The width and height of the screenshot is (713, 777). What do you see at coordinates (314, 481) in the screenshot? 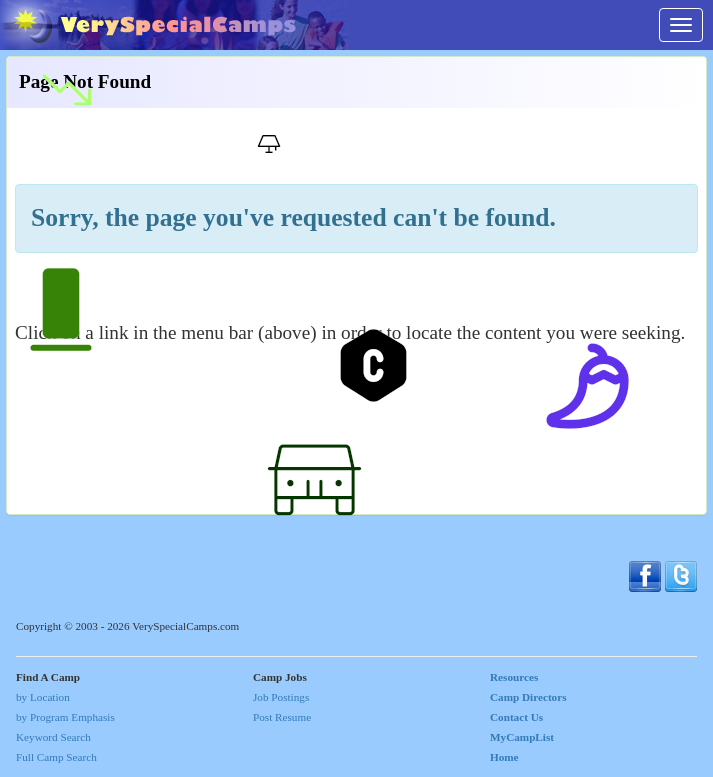
I see `select off-road or adventure vehicle type` at bounding box center [314, 481].